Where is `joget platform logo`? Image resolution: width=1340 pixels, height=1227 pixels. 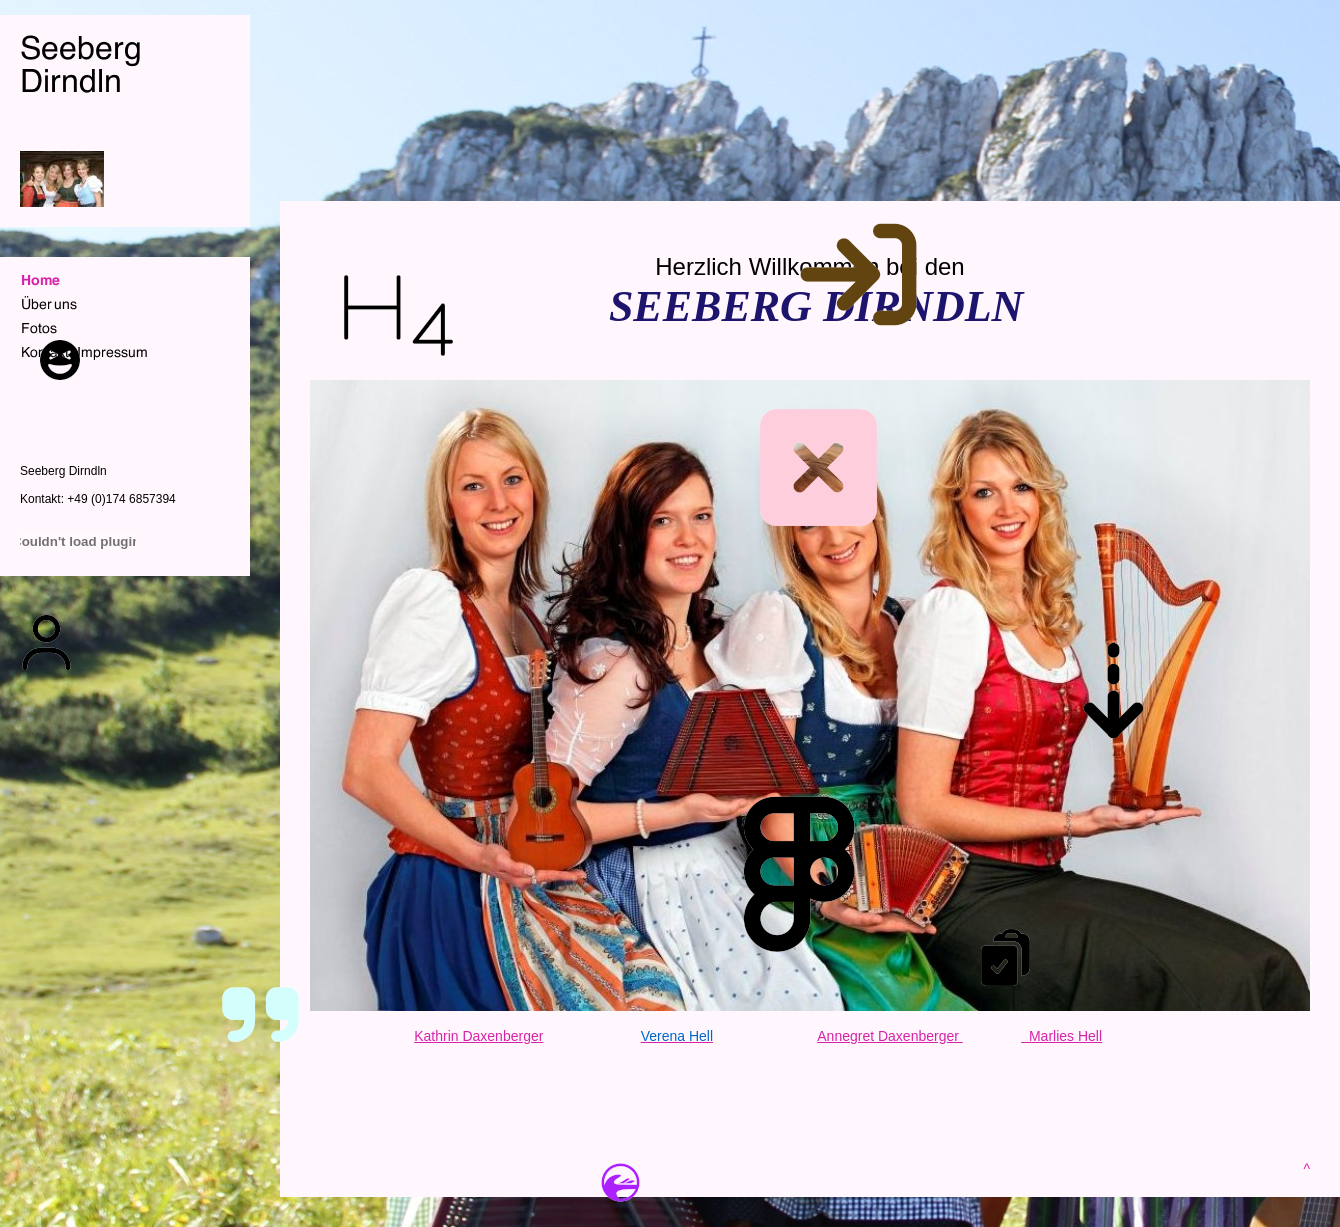 joget platform logo is located at coordinates (620, 1182).